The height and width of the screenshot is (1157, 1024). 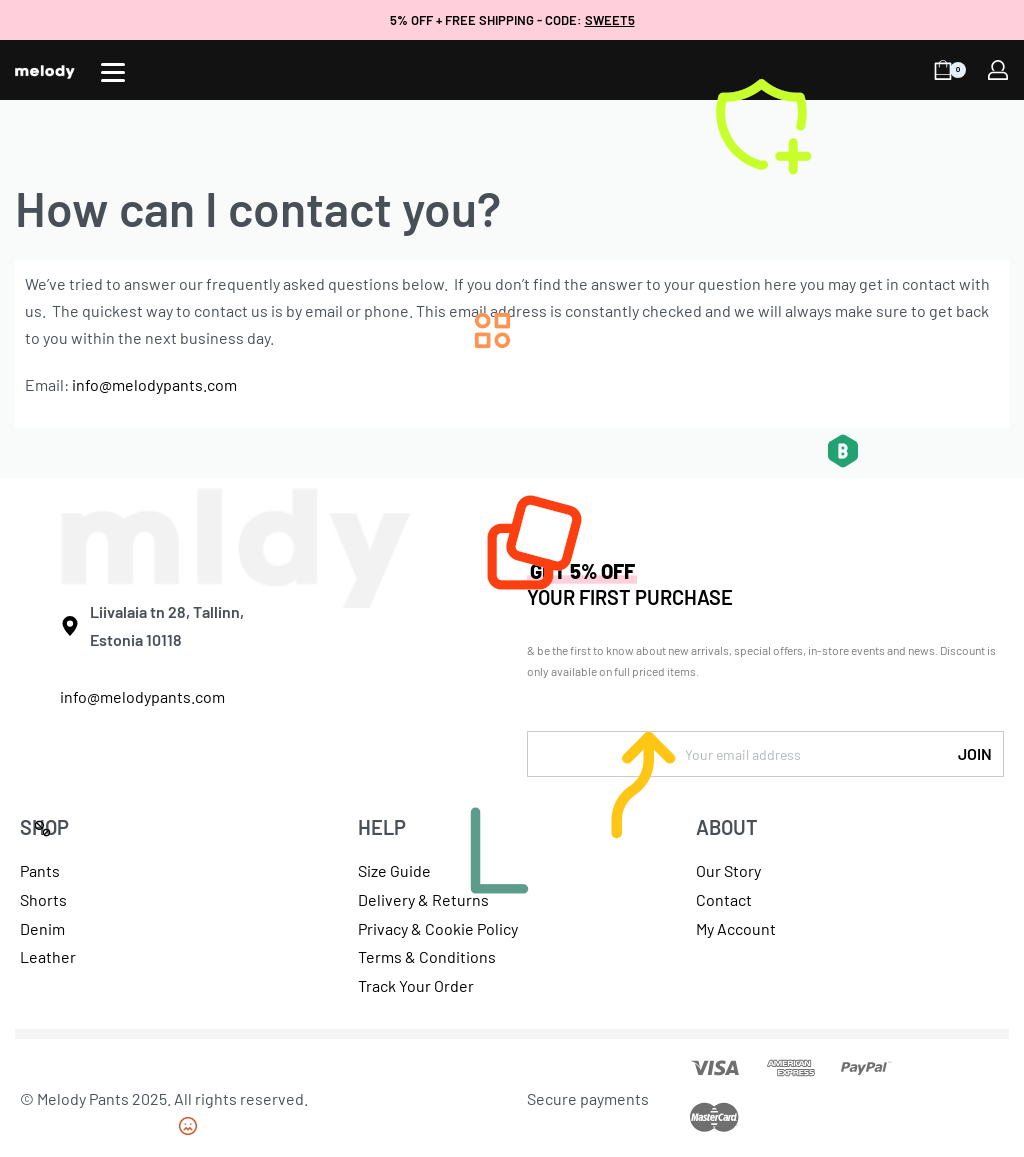 I want to click on indicates user is feeling anxious or nervous, so click(x=188, y=1126).